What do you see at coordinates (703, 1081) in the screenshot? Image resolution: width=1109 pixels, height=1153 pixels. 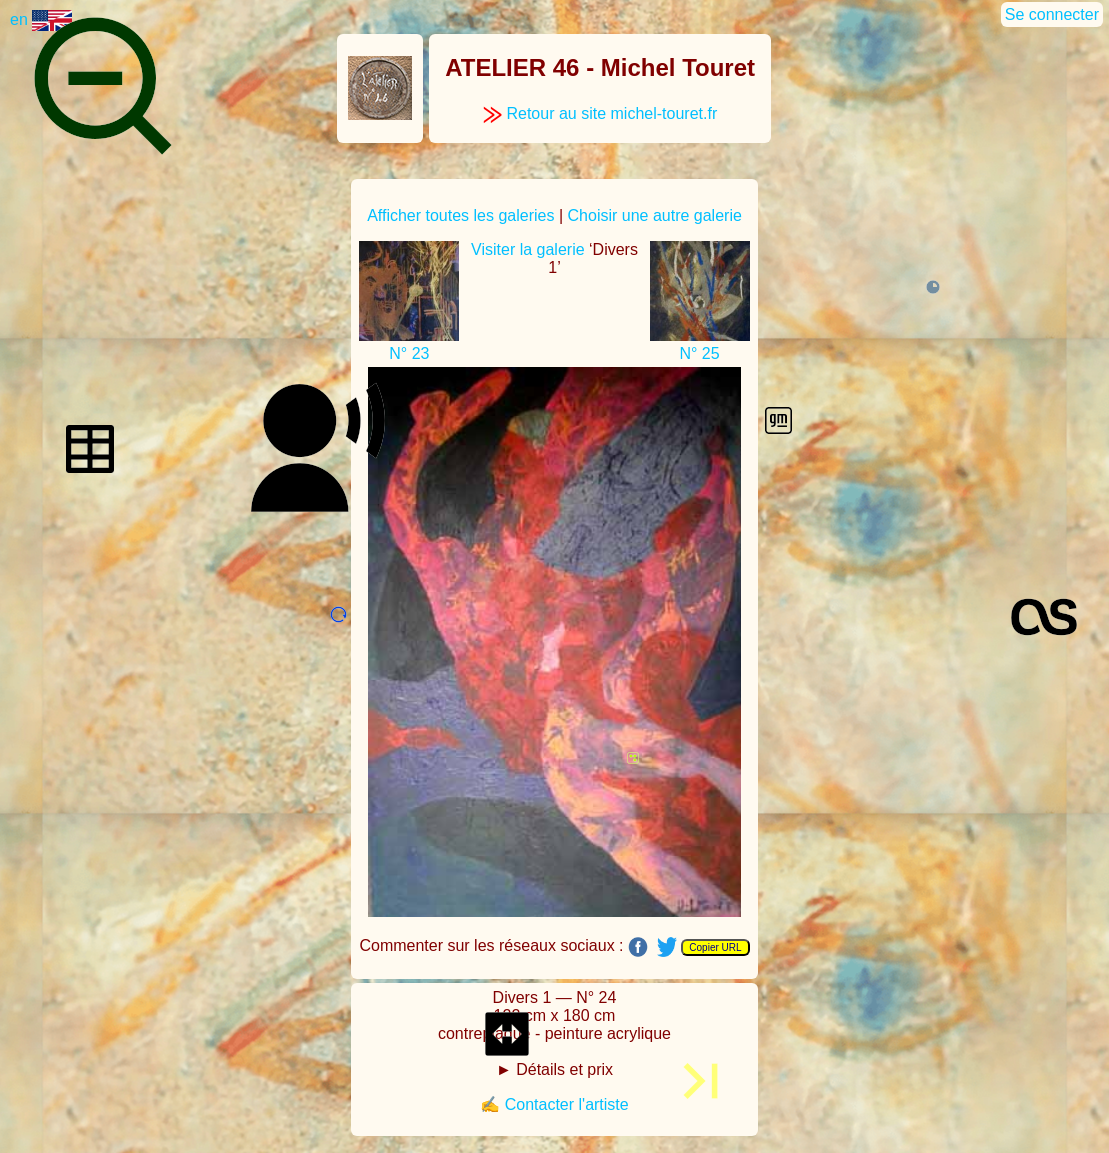 I see `skip to the end of a track or playlist` at bounding box center [703, 1081].